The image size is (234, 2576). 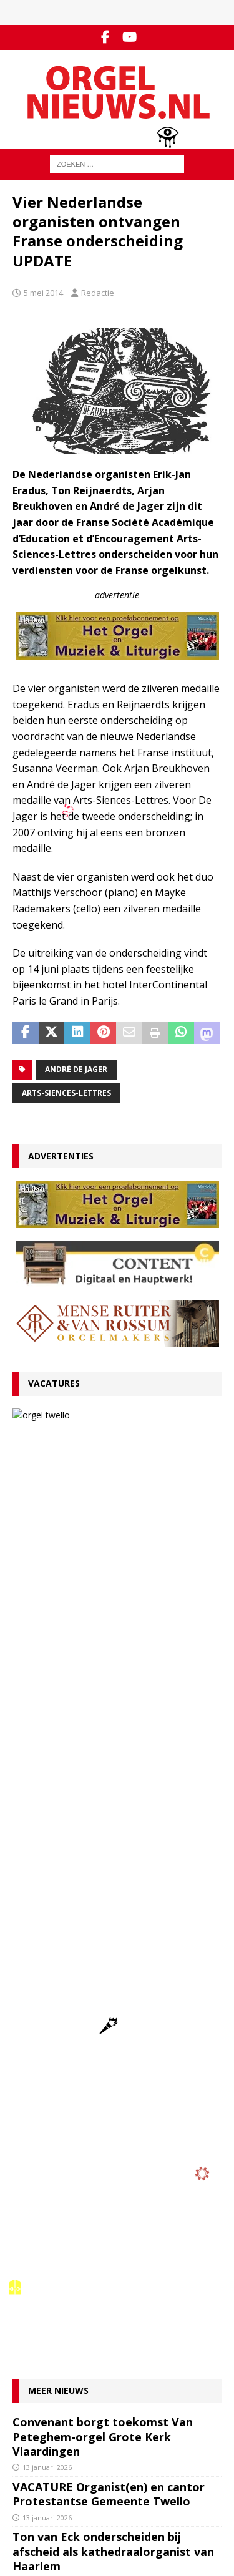 I want to click on earthworm creature in a game context, so click(x=67, y=811).